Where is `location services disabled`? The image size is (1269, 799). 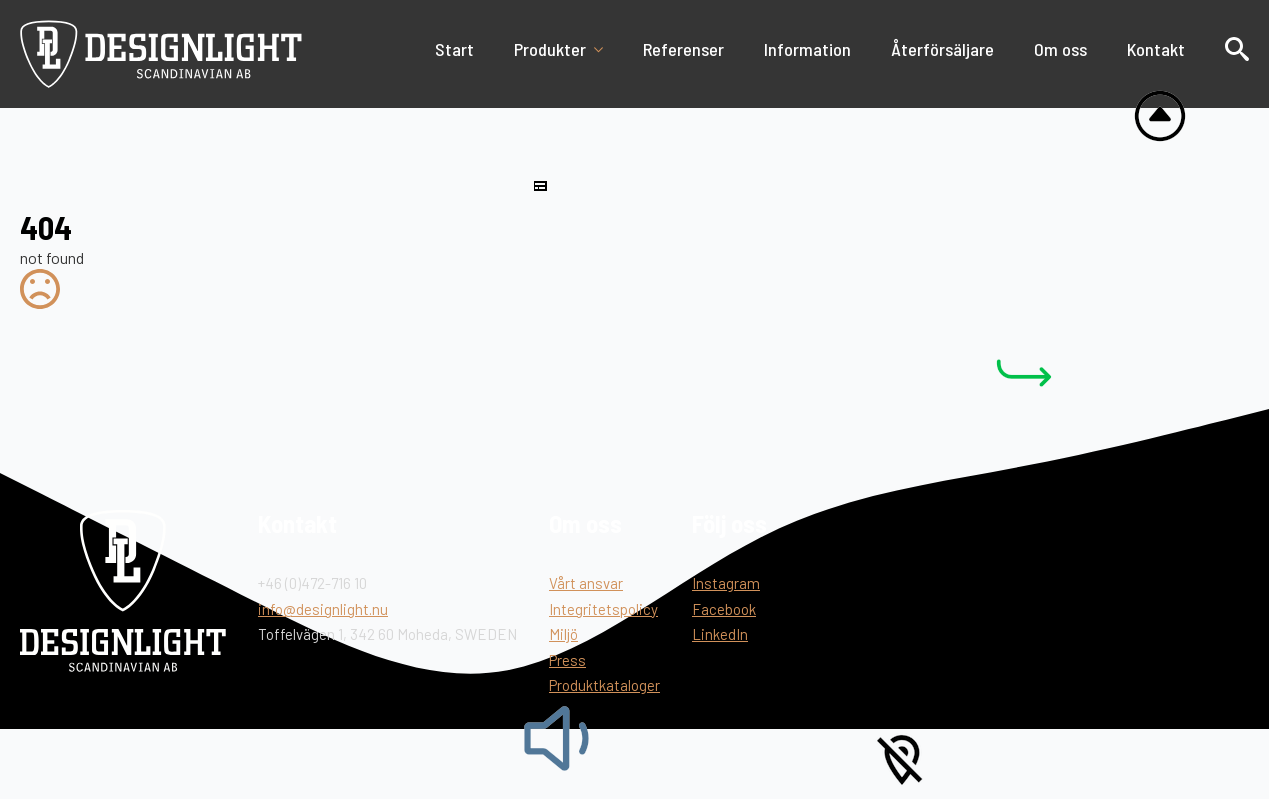 location services disabled is located at coordinates (902, 760).